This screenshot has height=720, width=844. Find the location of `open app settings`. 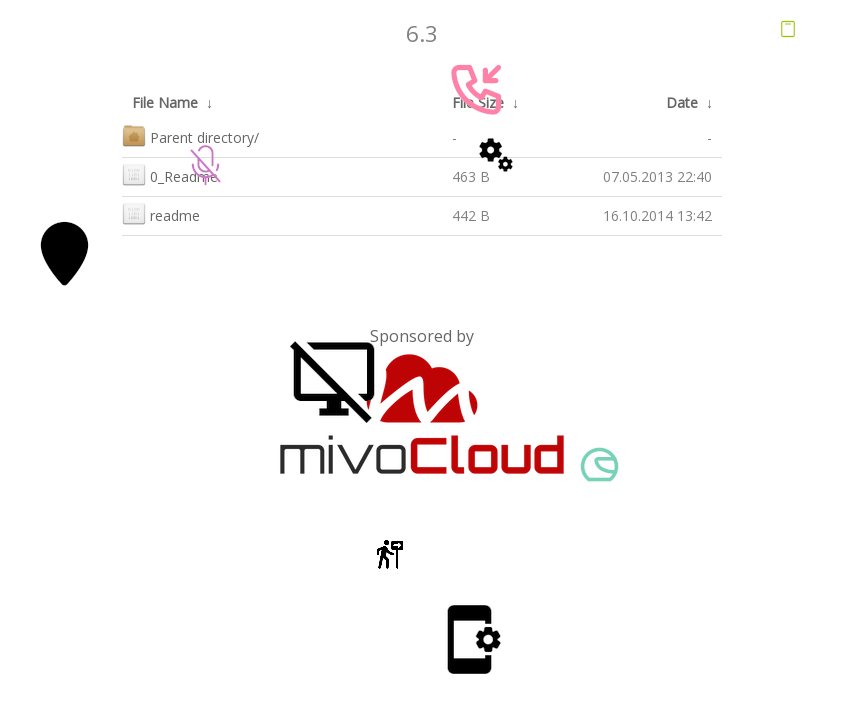

open app settings is located at coordinates (469, 639).